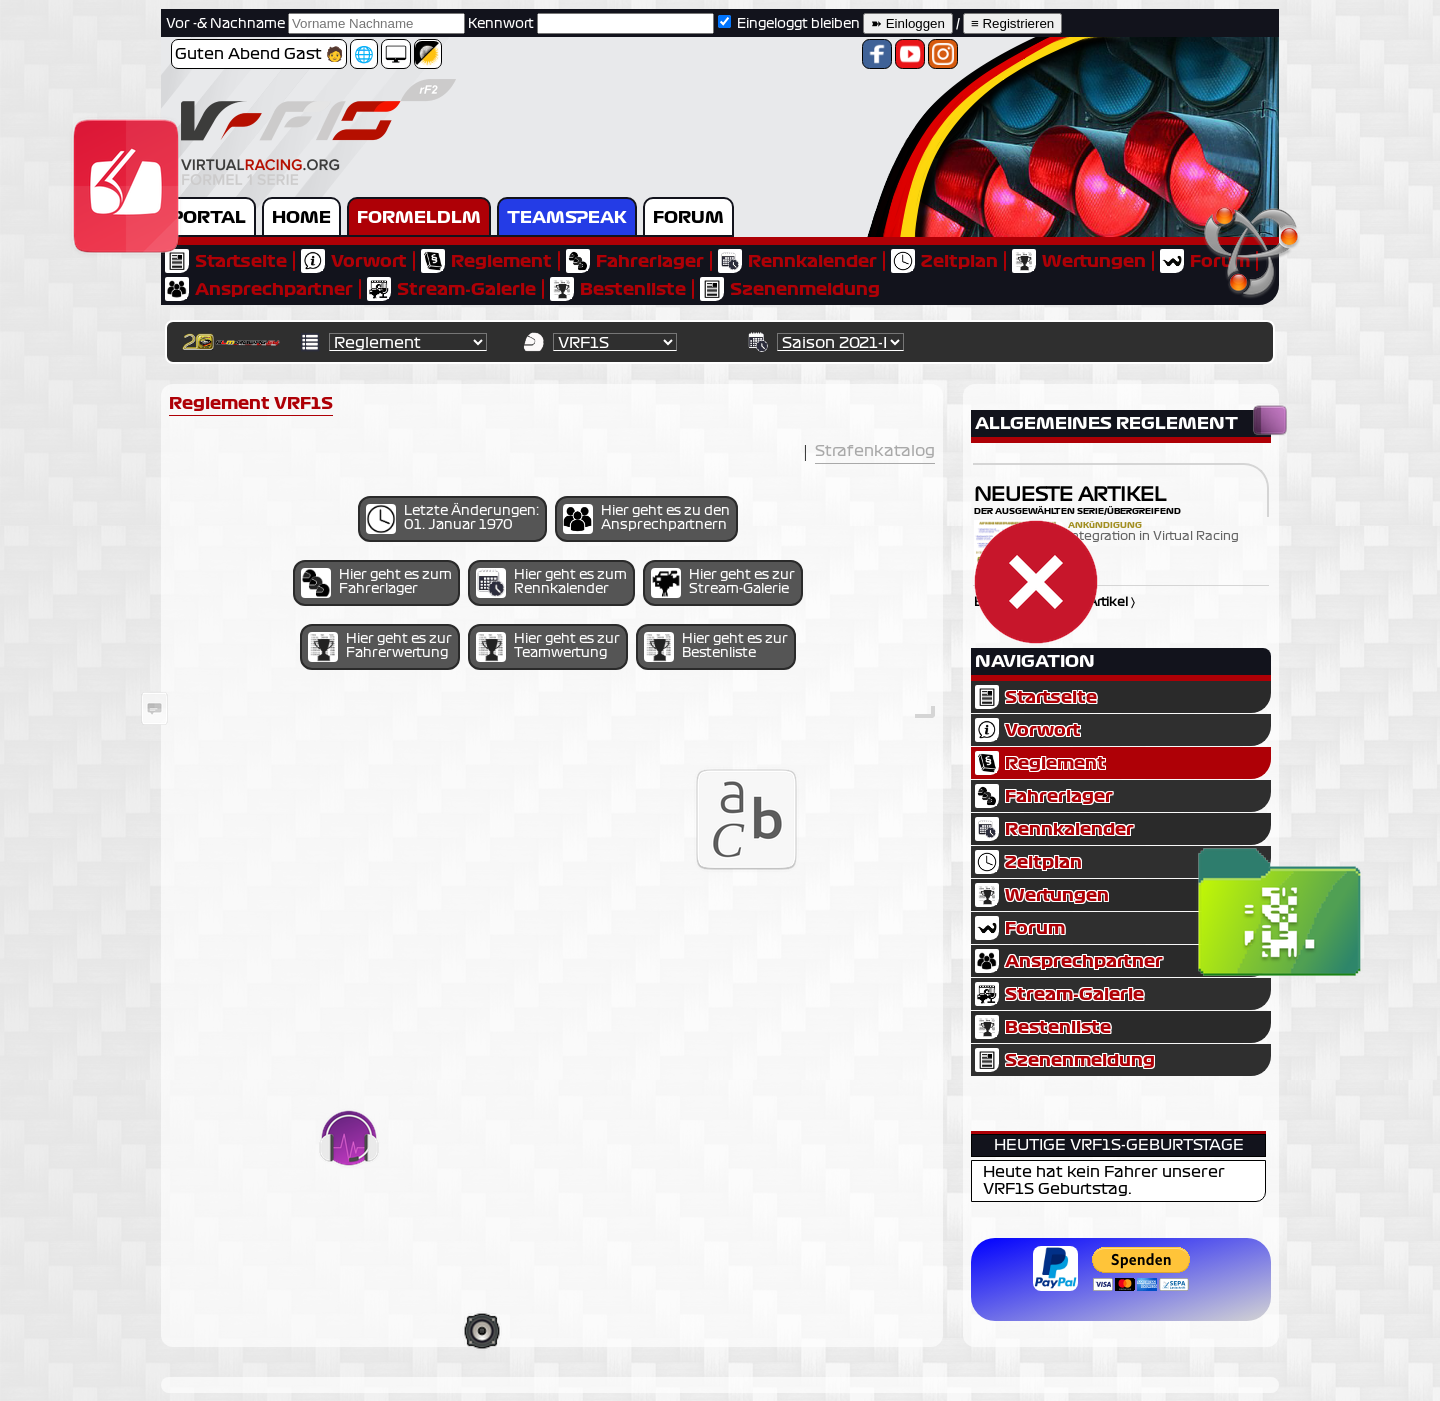  What do you see at coordinates (482, 1331) in the screenshot?
I see `adjust speaker or audio output settings` at bounding box center [482, 1331].